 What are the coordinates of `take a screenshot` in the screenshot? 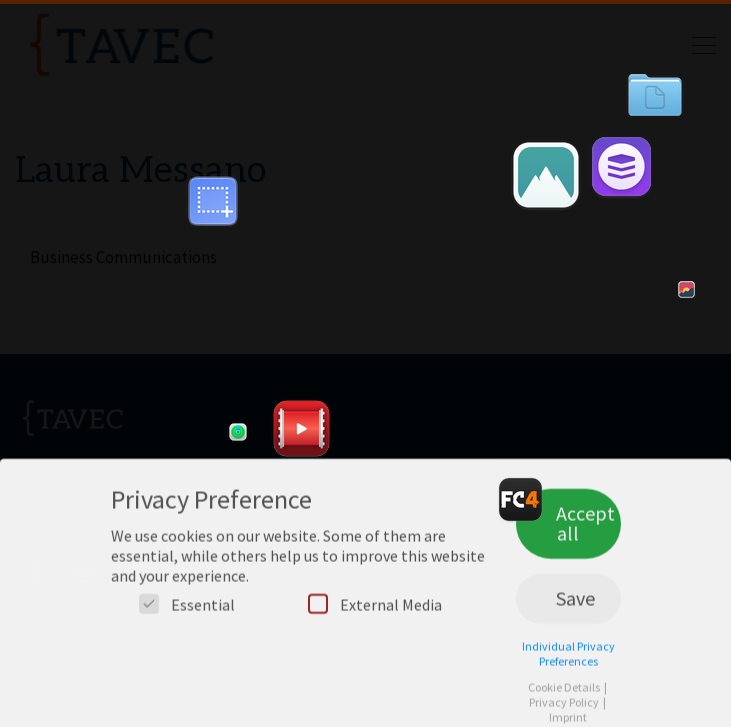 It's located at (213, 201).